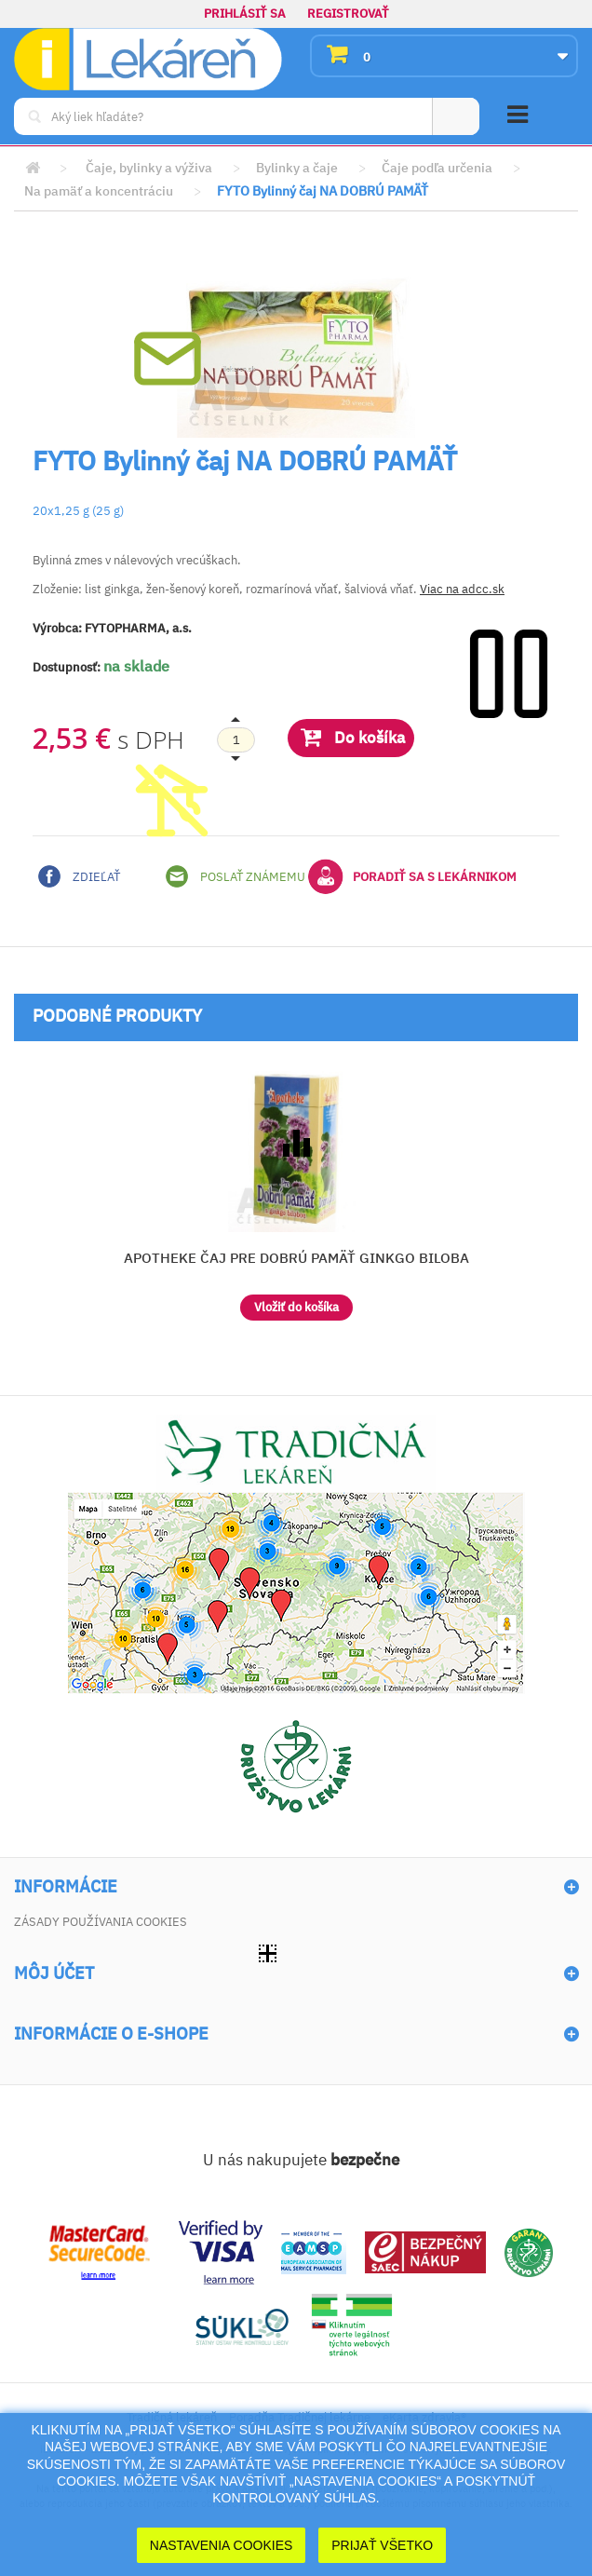 The width and height of the screenshot is (592, 2576). Describe the element at coordinates (171, 800) in the screenshot. I see `construction crane disabled or unavailable` at that location.